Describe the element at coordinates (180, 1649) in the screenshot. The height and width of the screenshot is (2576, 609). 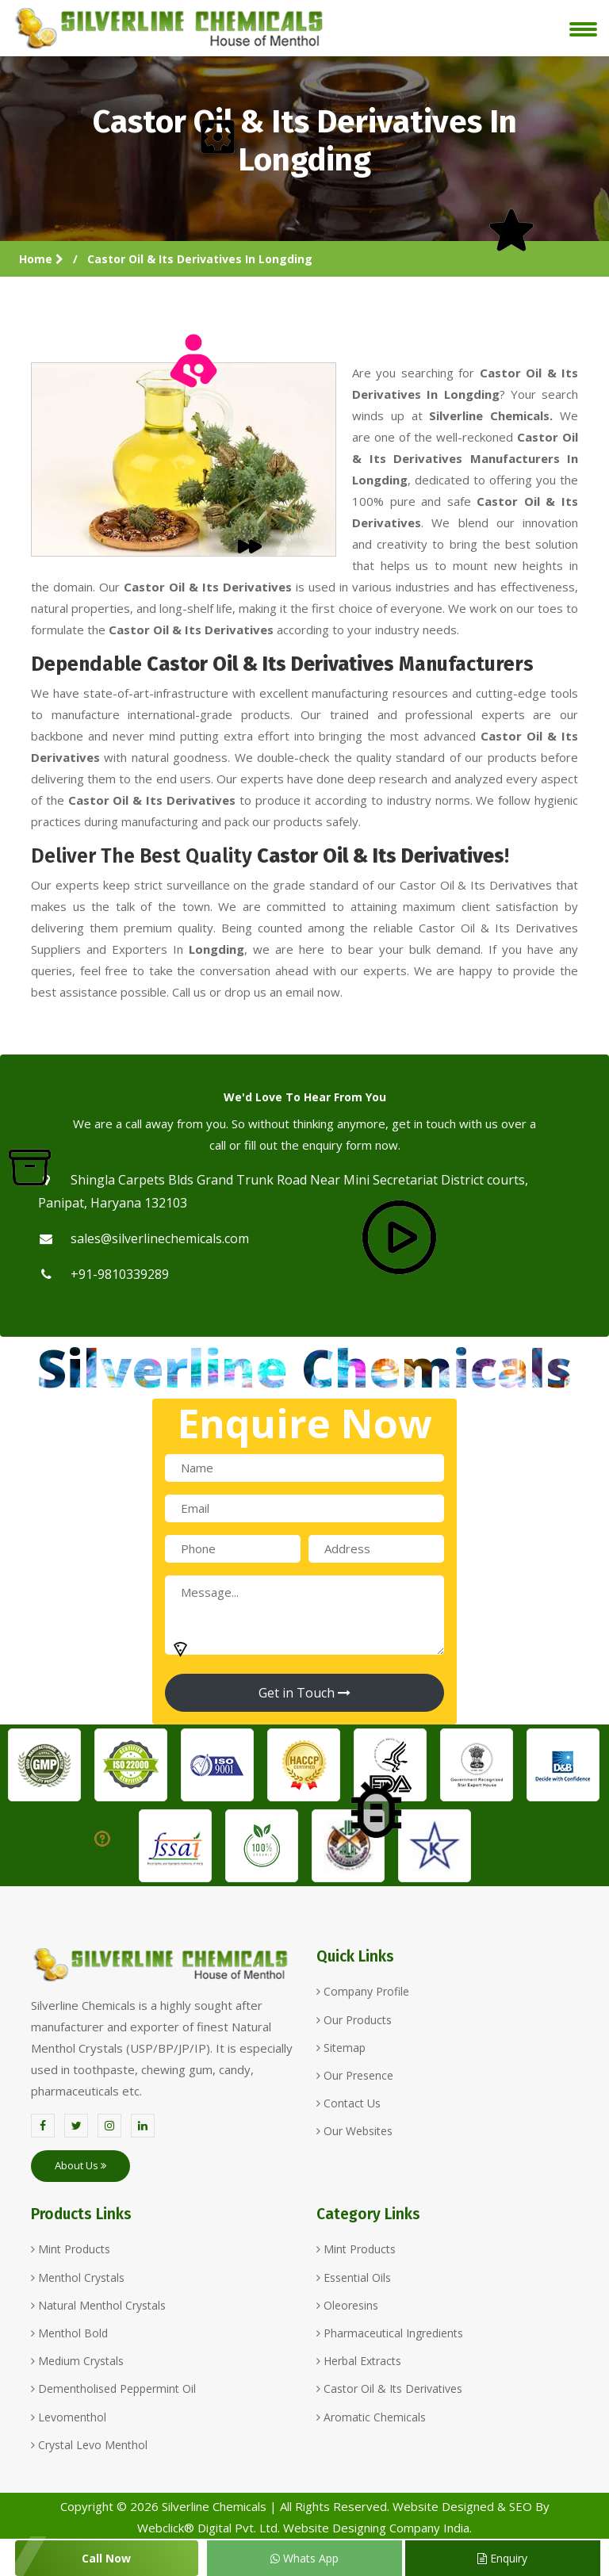
I see `find nearby pizza restaurants` at that location.